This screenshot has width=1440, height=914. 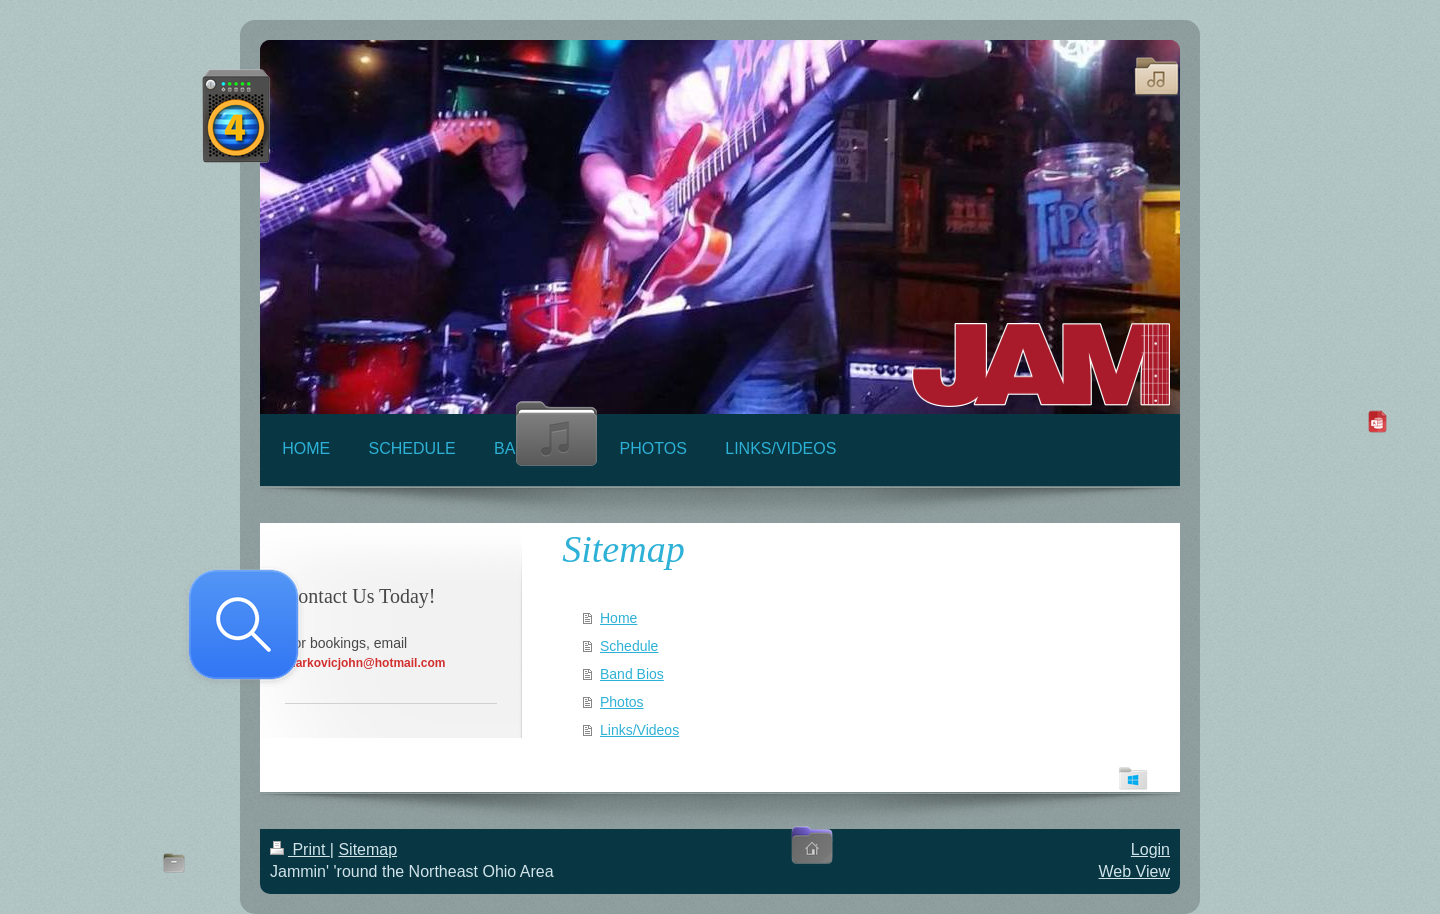 What do you see at coordinates (1156, 78) in the screenshot?
I see `open your music folder` at bounding box center [1156, 78].